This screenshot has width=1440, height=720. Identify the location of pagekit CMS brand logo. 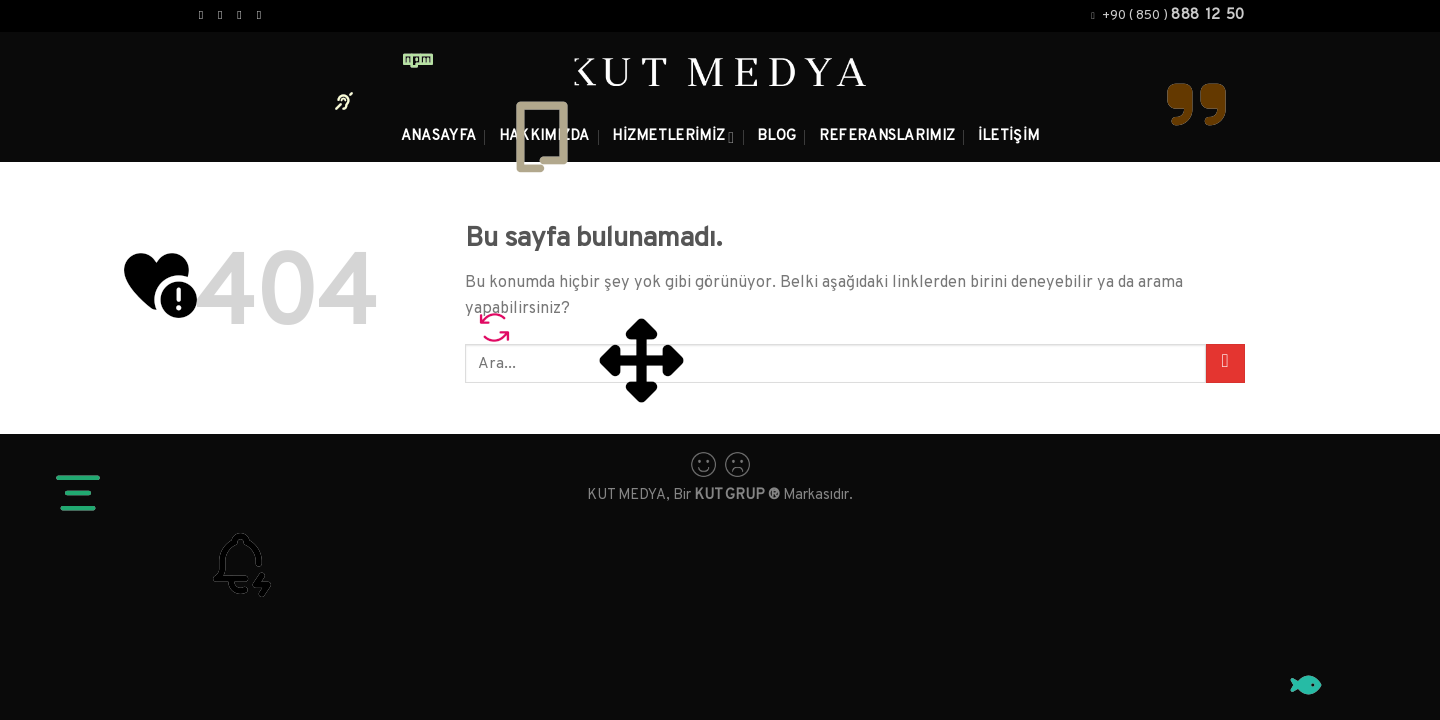
(540, 137).